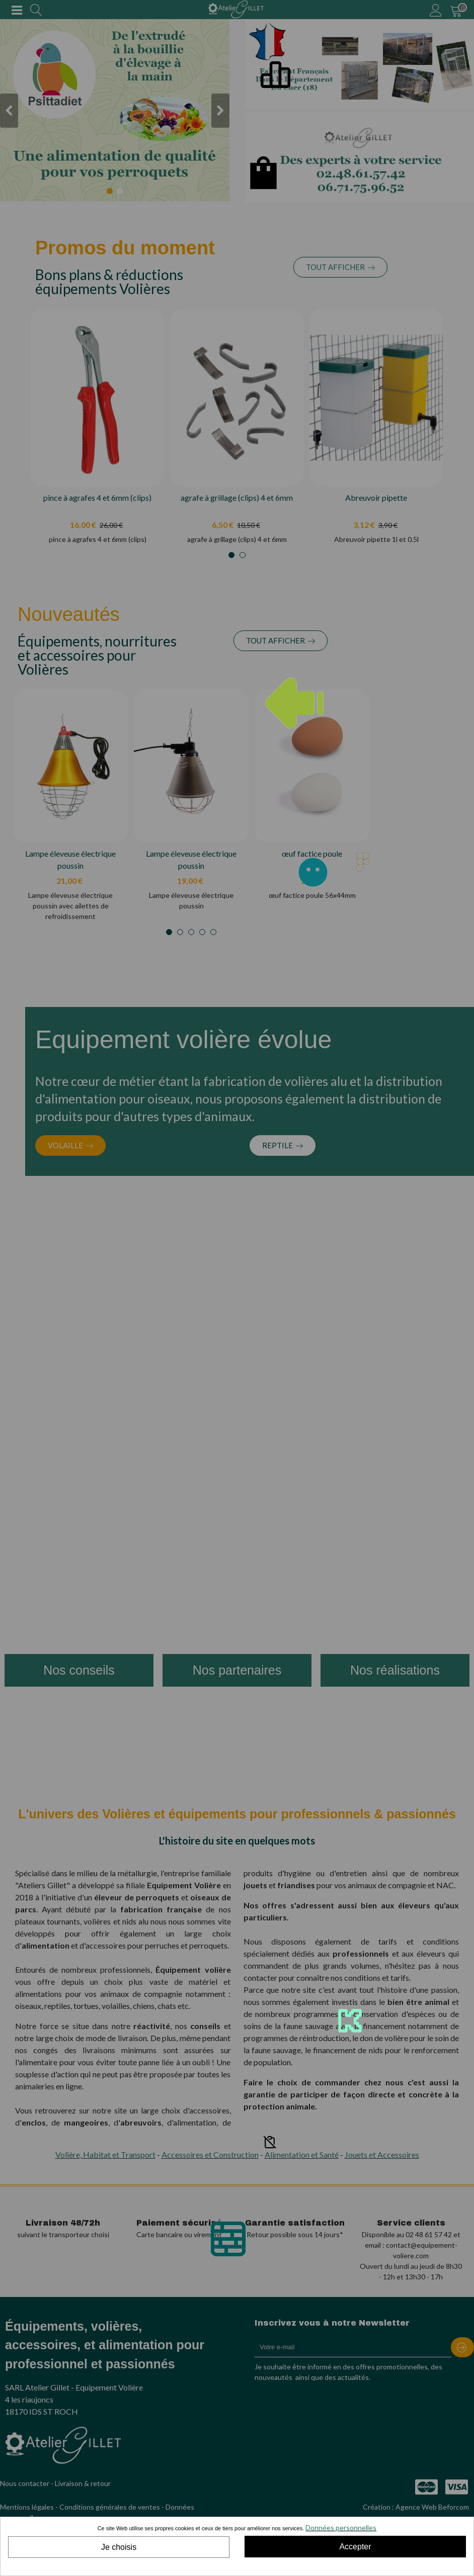 This screenshot has width=474, height=2576. I want to click on open Figma design file, so click(362, 862).